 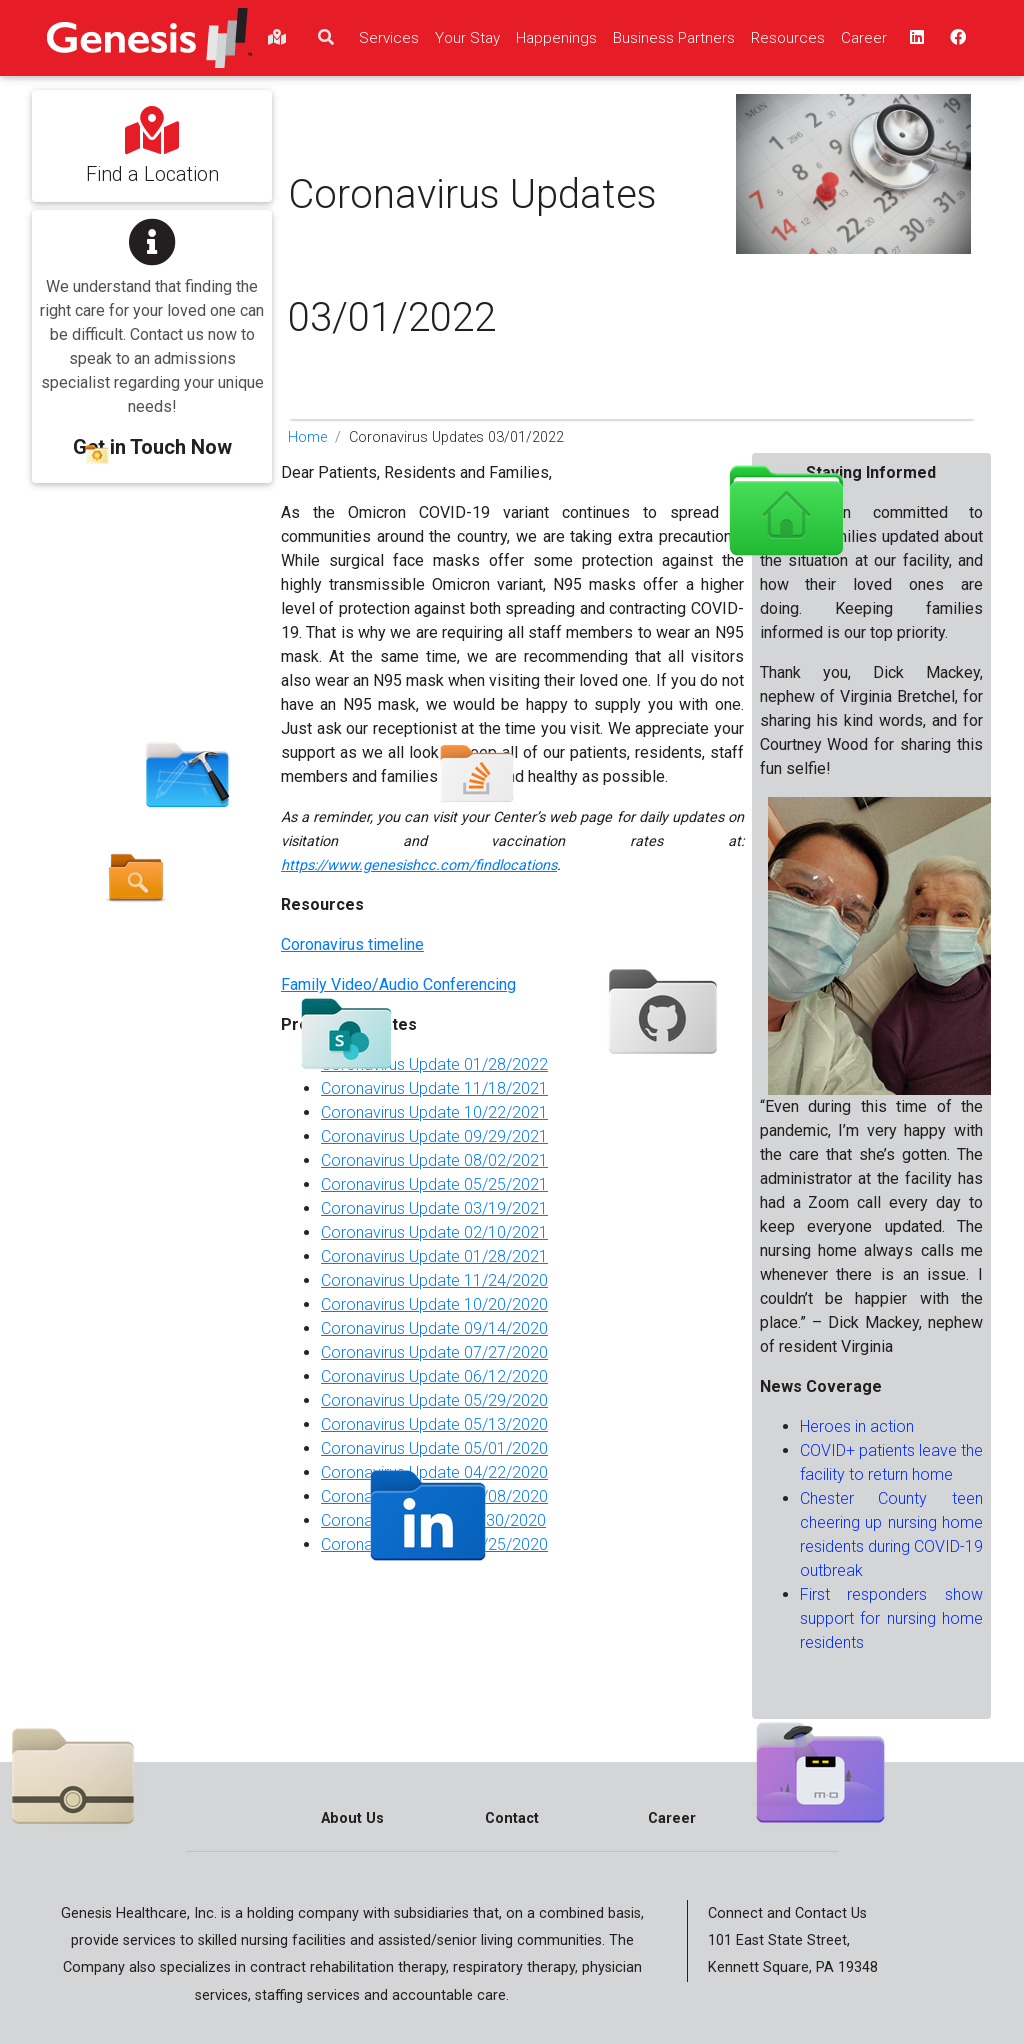 What do you see at coordinates (820, 1778) in the screenshot?
I see `open motrix download manager folder` at bounding box center [820, 1778].